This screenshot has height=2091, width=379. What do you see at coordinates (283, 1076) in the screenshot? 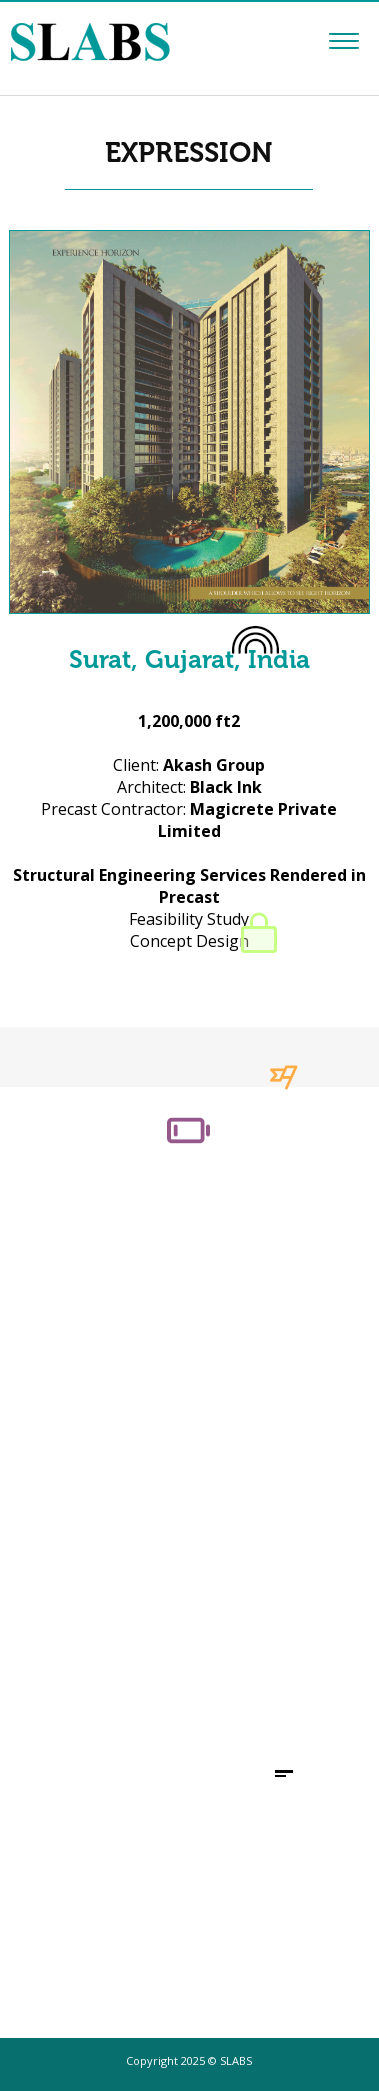
I see `flag or mark an item for follow-up` at bounding box center [283, 1076].